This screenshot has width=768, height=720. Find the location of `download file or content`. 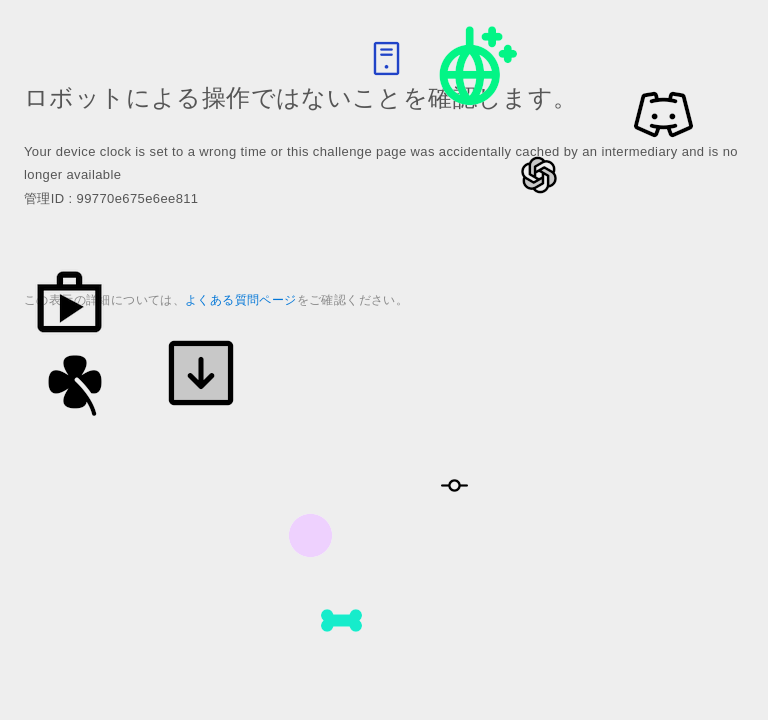

download file or content is located at coordinates (201, 373).